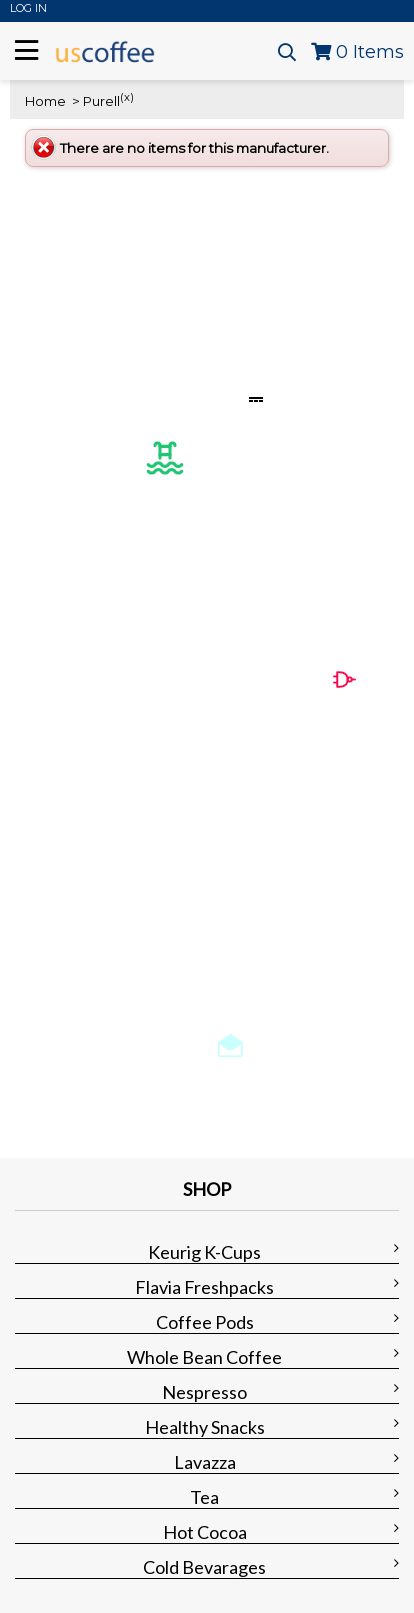 The image size is (414, 1613). Describe the element at coordinates (230, 1046) in the screenshot. I see `view an opened or read email` at that location.